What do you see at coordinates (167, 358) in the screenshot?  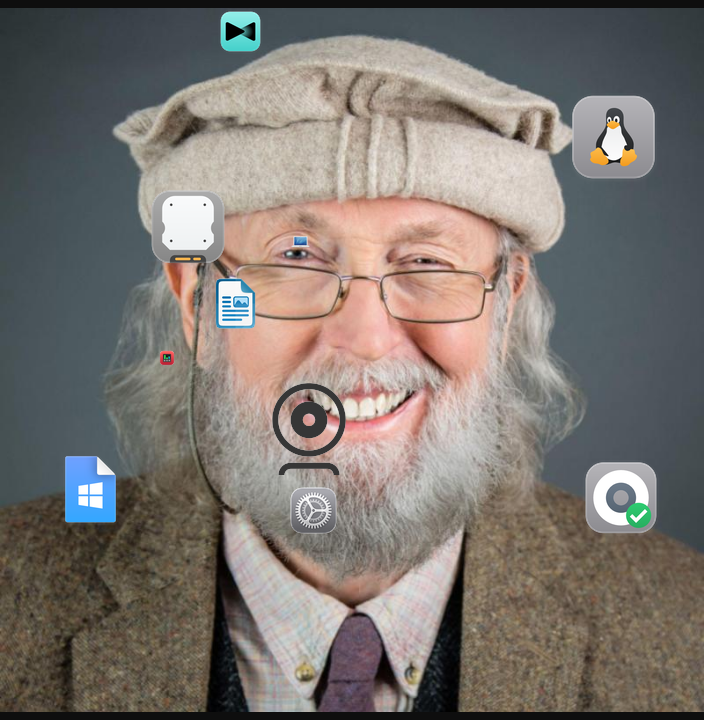 I see `open carla audio plugin host` at bounding box center [167, 358].